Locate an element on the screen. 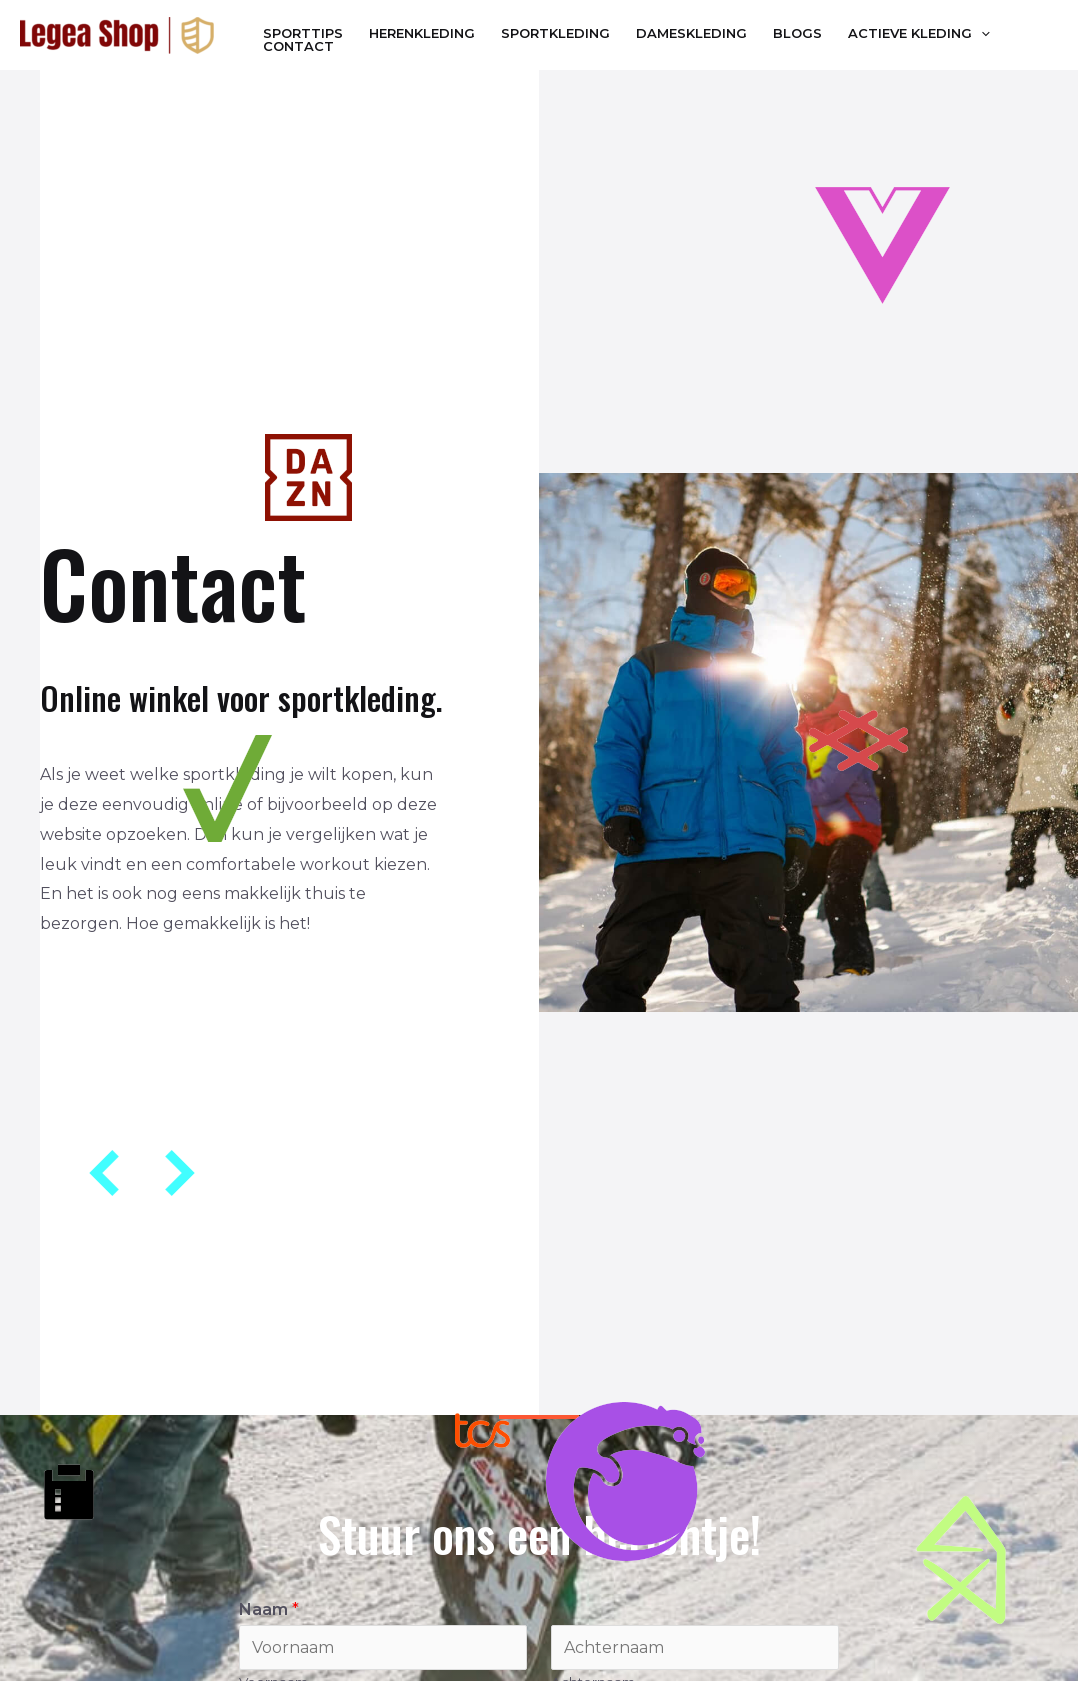 The image size is (1078, 1681). open the DAZN sports streaming app is located at coordinates (308, 477).